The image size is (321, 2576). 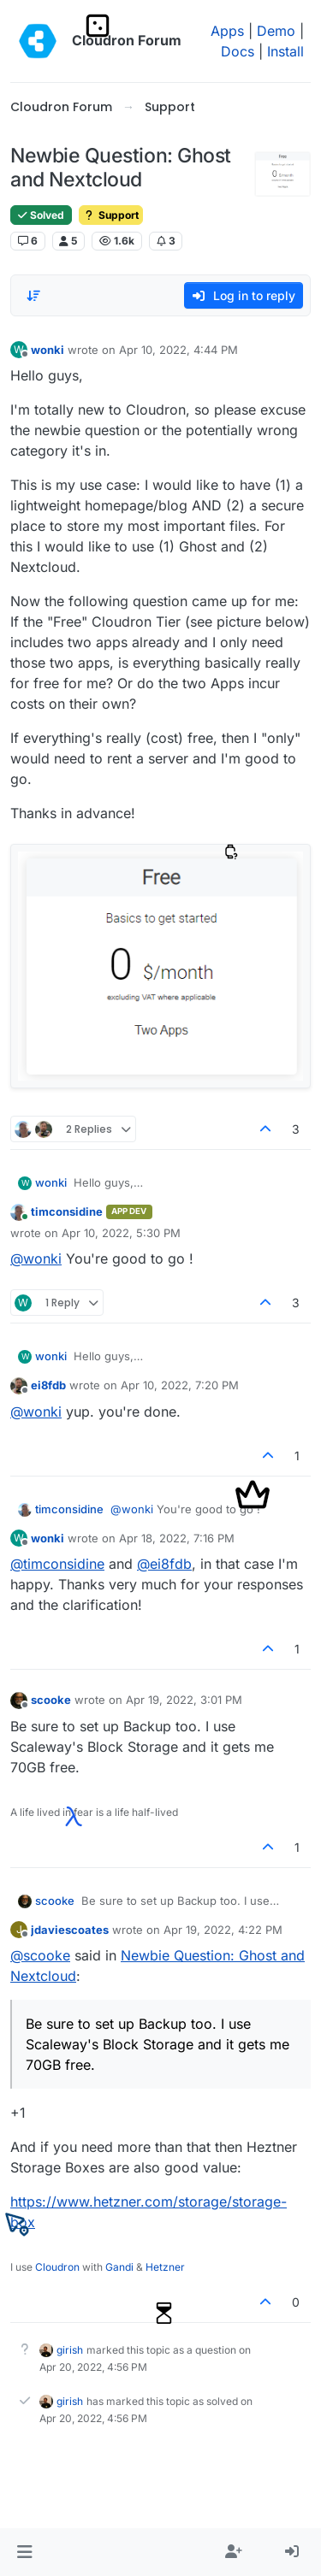 What do you see at coordinates (163, 2313) in the screenshot?
I see `indicates a process just started with most time remaining` at bounding box center [163, 2313].